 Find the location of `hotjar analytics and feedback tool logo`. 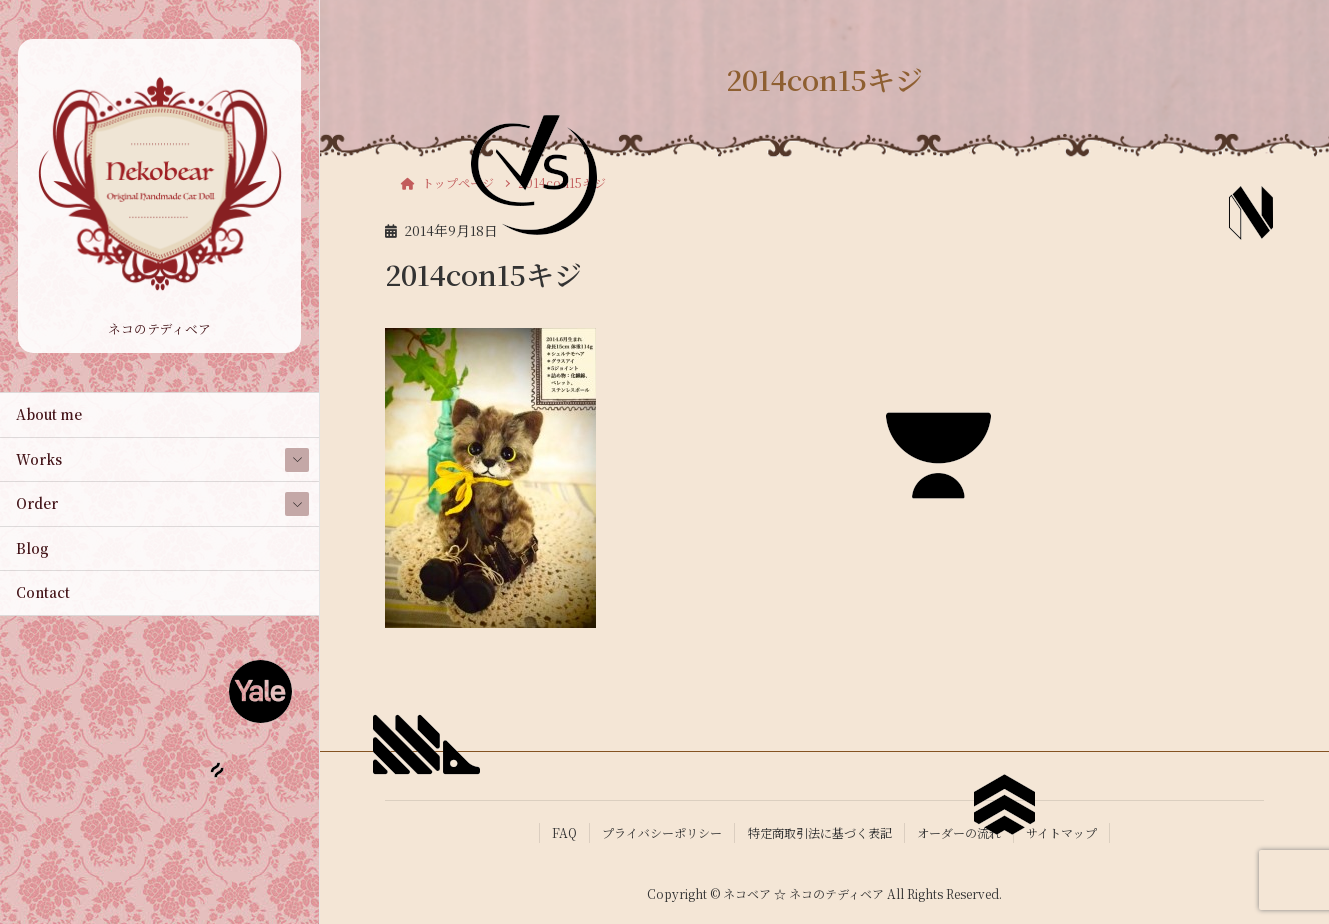

hotjar analytics and feedback tool logo is located at coordinates (217, 770).